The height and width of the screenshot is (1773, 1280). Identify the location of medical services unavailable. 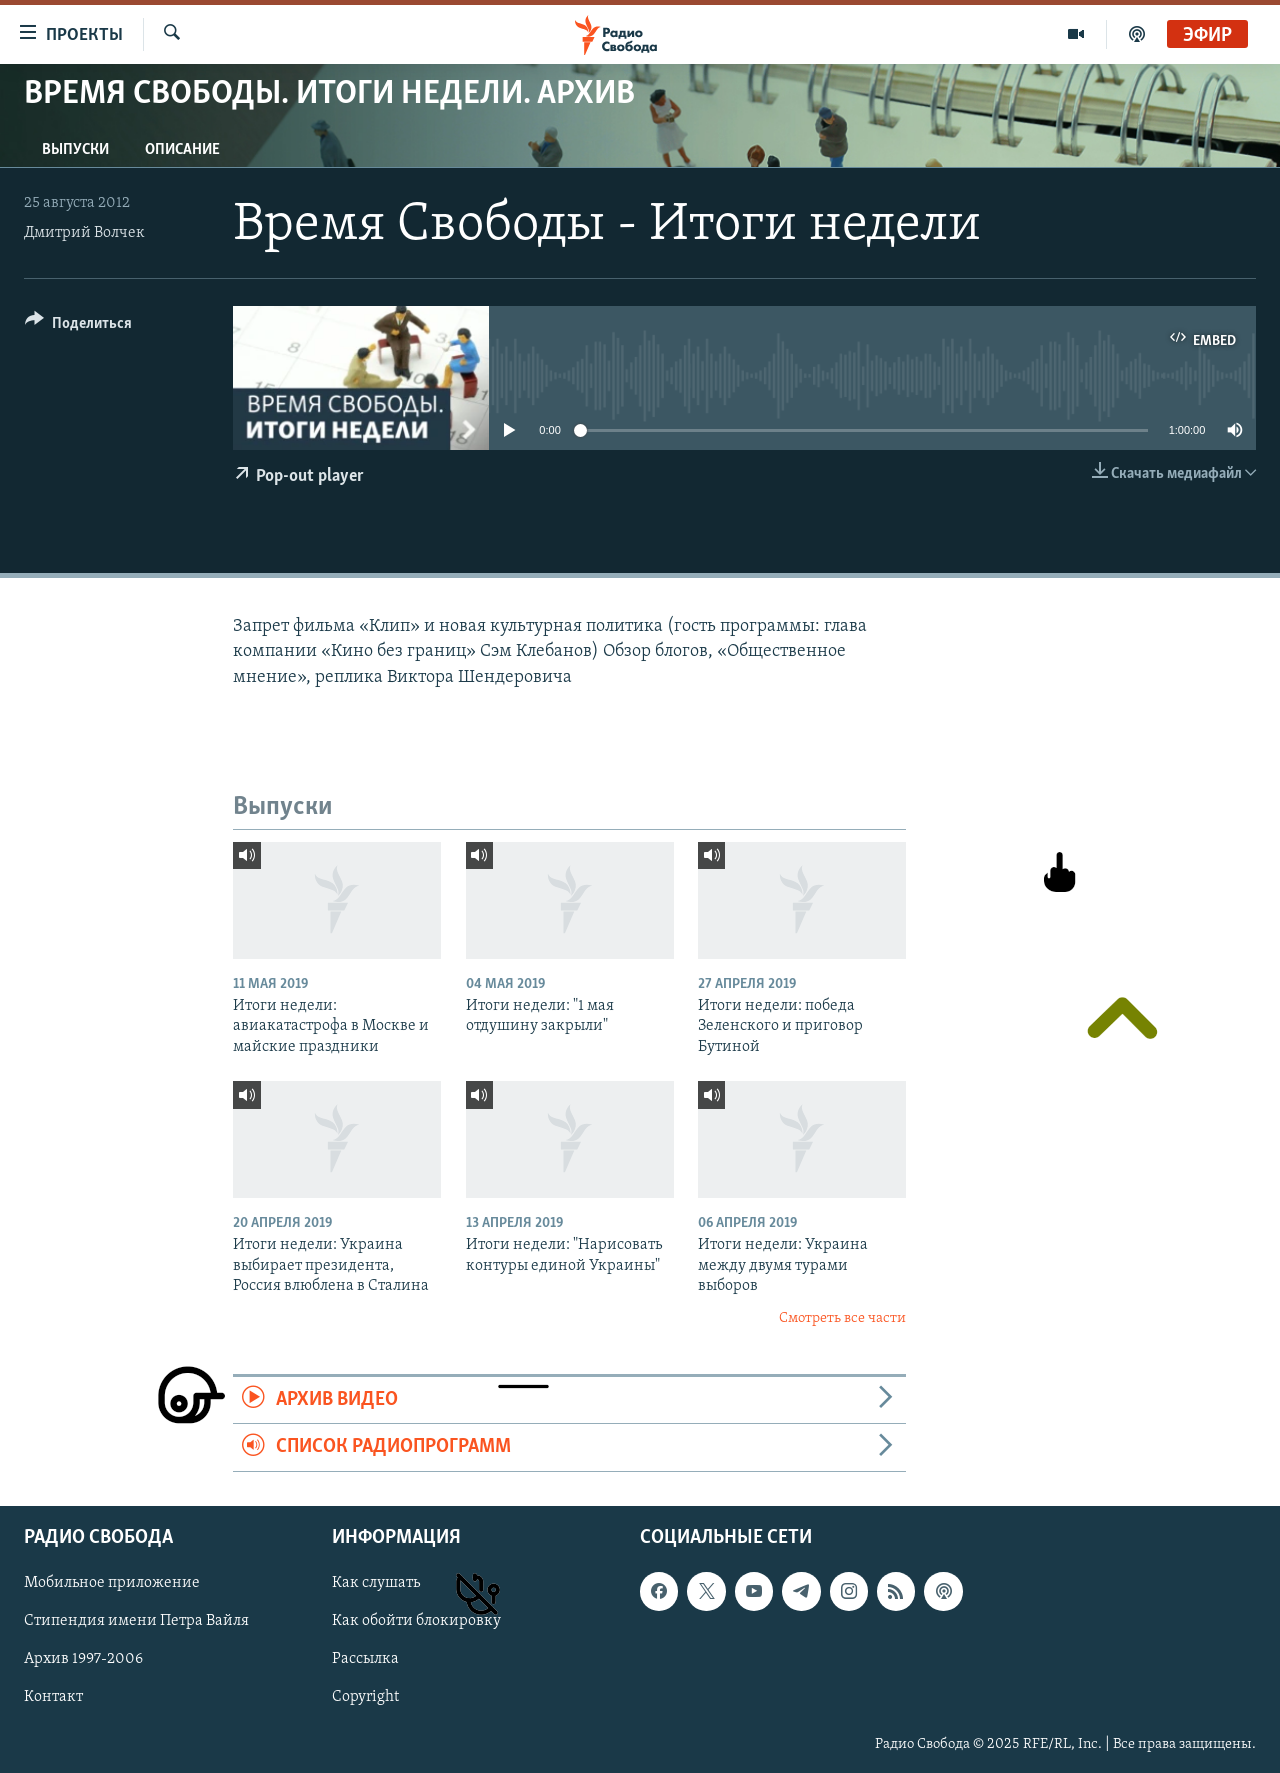
(477, 1594).